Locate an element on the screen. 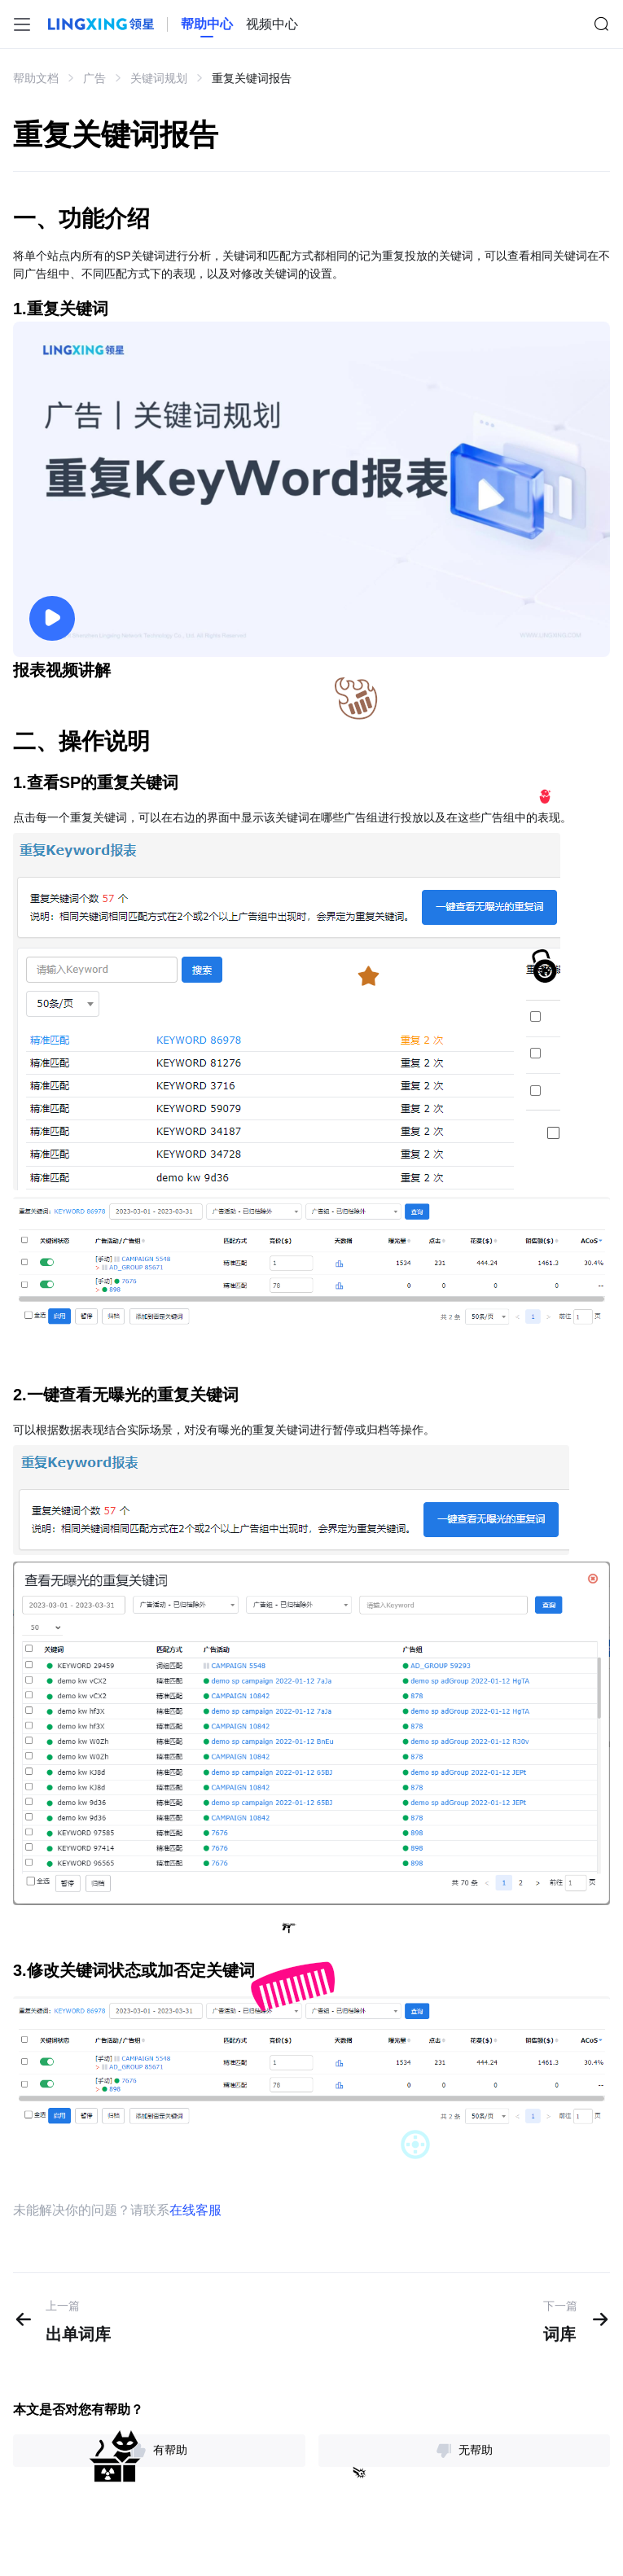 Image resolution: width=623 pixels, height=2576 pixels. select tec-9 weapon in game inventory is located at coordinates (289, 1928).